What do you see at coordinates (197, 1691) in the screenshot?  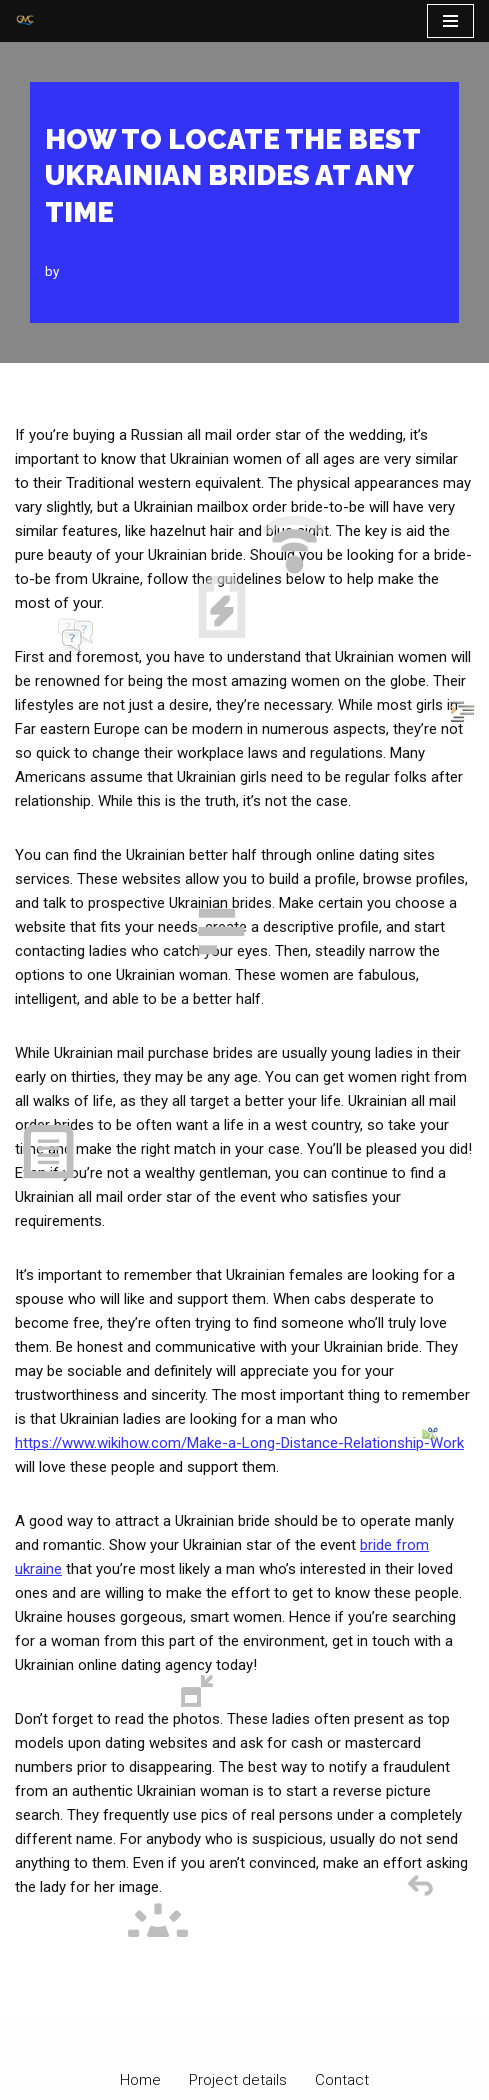 I see `restore window to previous size` at bounding box center [197, 1691].